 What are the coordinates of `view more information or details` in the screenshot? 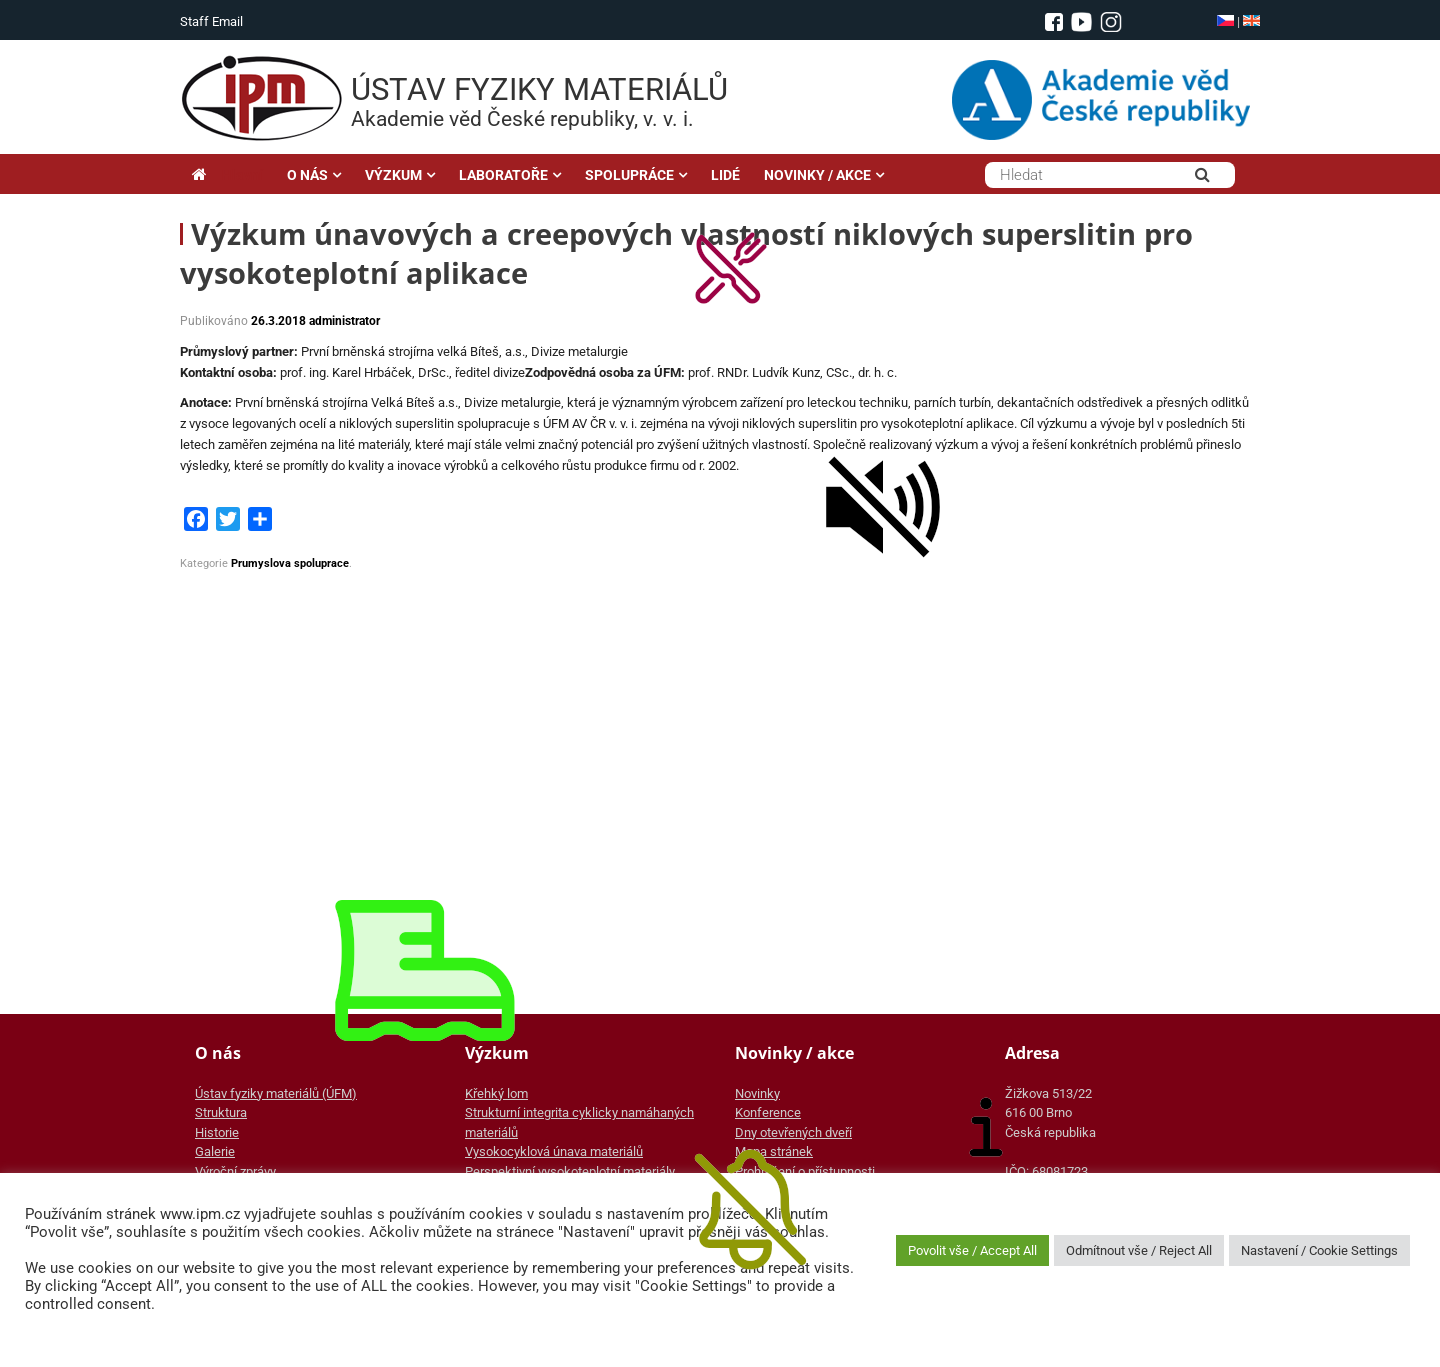 It's located at (986, 1127).